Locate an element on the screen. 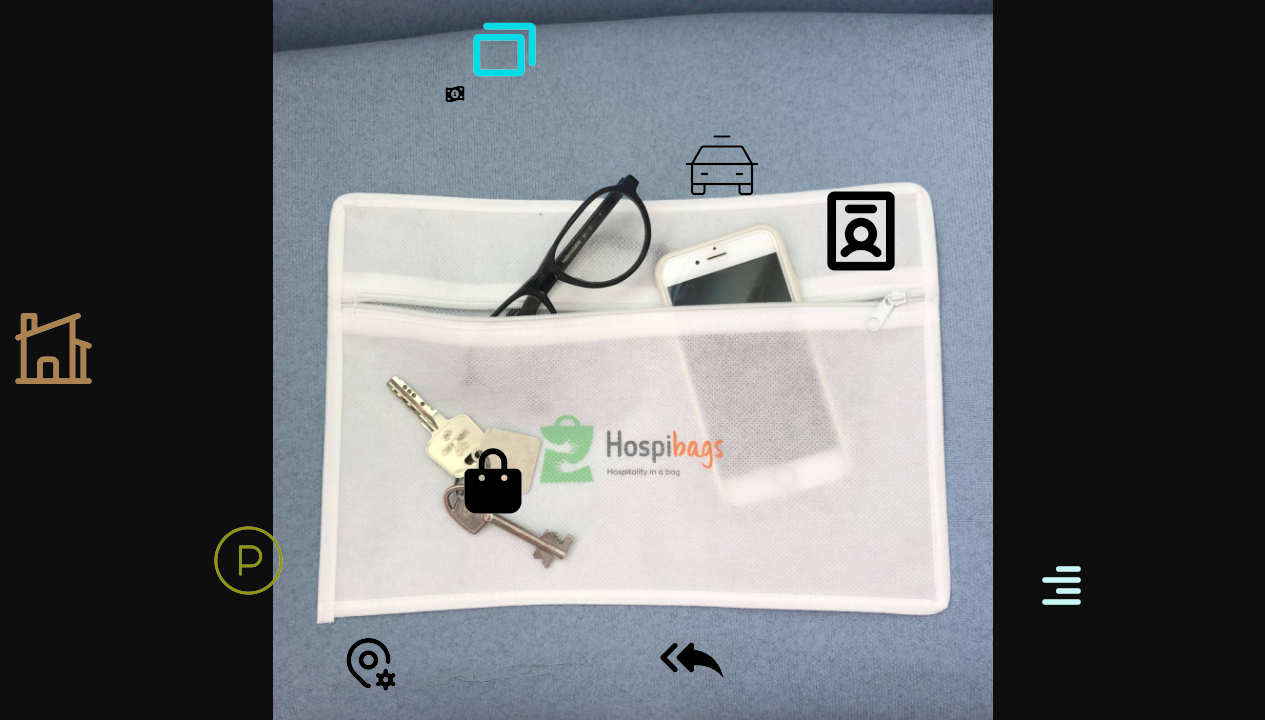 The height and width of the screenshot is (720, 1265). contact or request emergency services is located at coordinates (722, 169).